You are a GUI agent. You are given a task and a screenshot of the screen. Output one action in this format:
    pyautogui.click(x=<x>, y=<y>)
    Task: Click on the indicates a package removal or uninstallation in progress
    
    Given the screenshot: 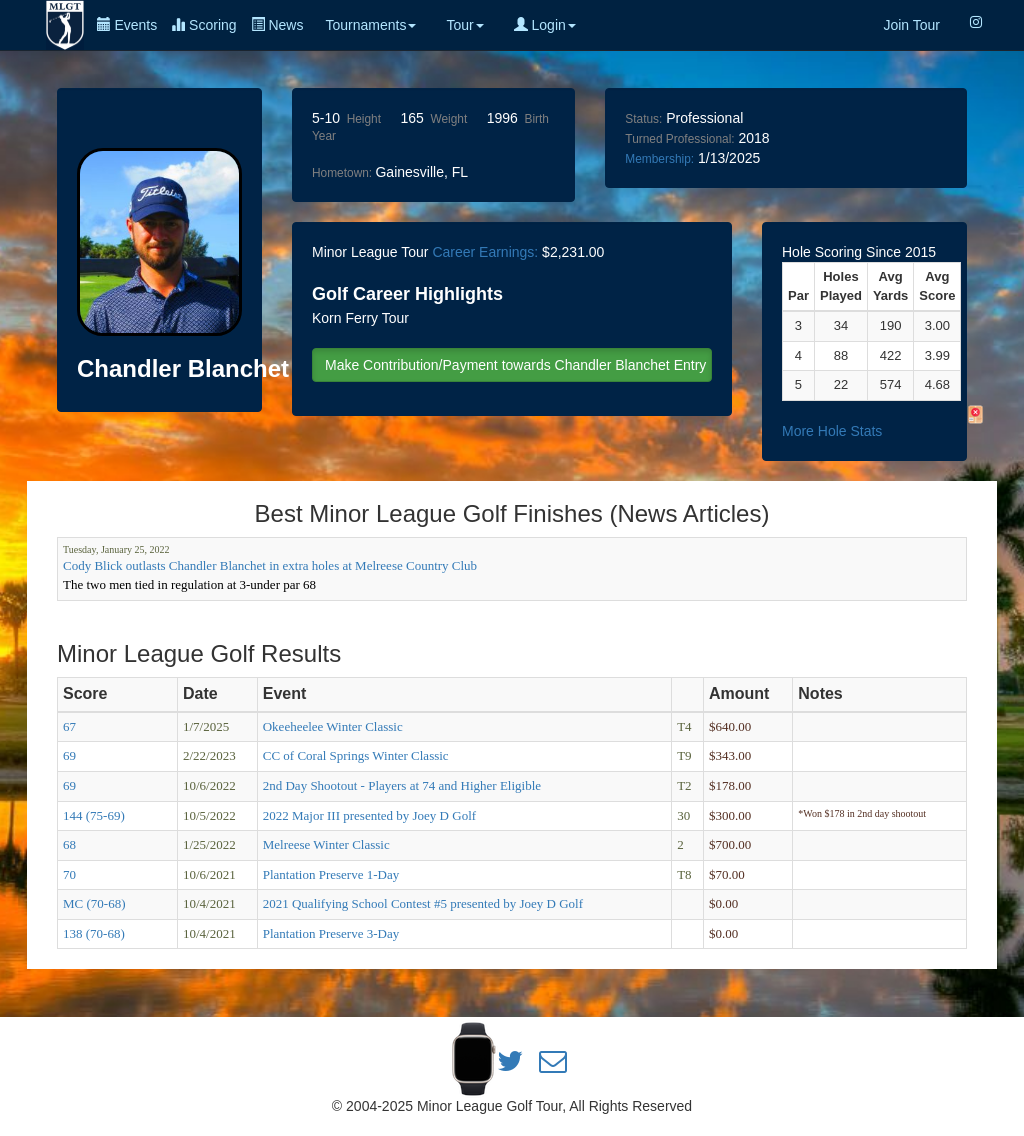 What is the action you would take?
    pyautogui.click(x=975, y=414)
    